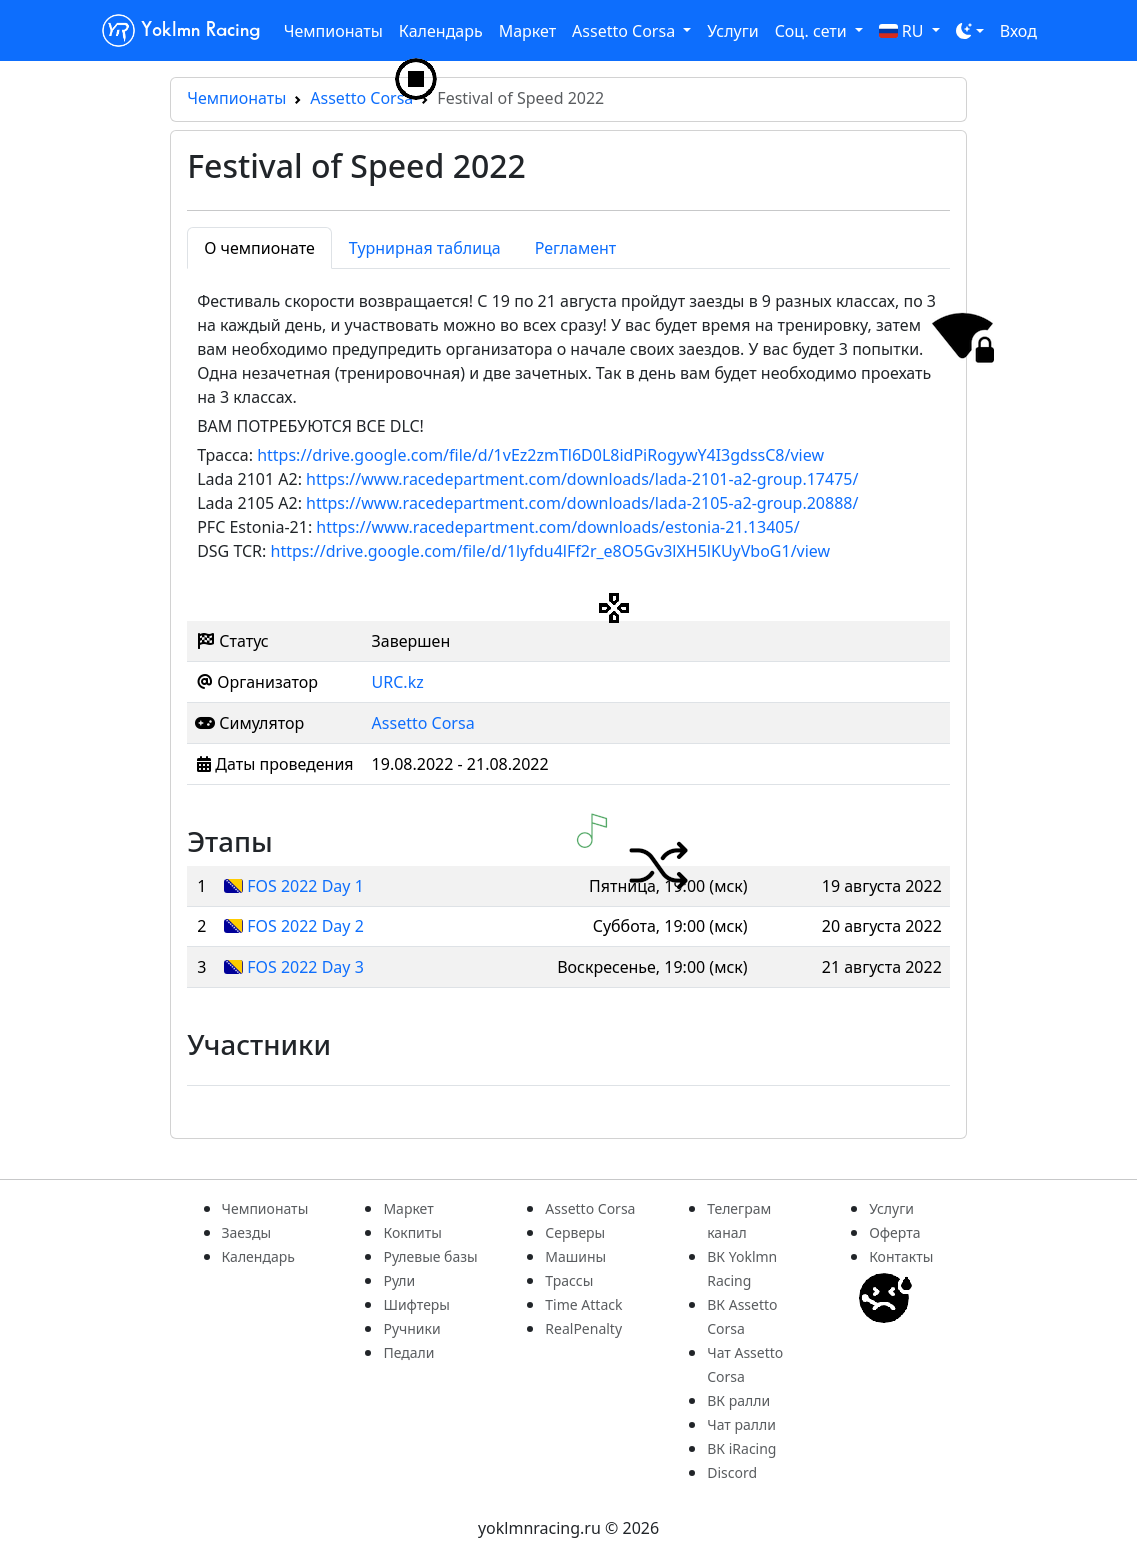  Describe the element at coordinates (657, 865) in the screenshot. I see `shuffle playlist or queue` at that location.